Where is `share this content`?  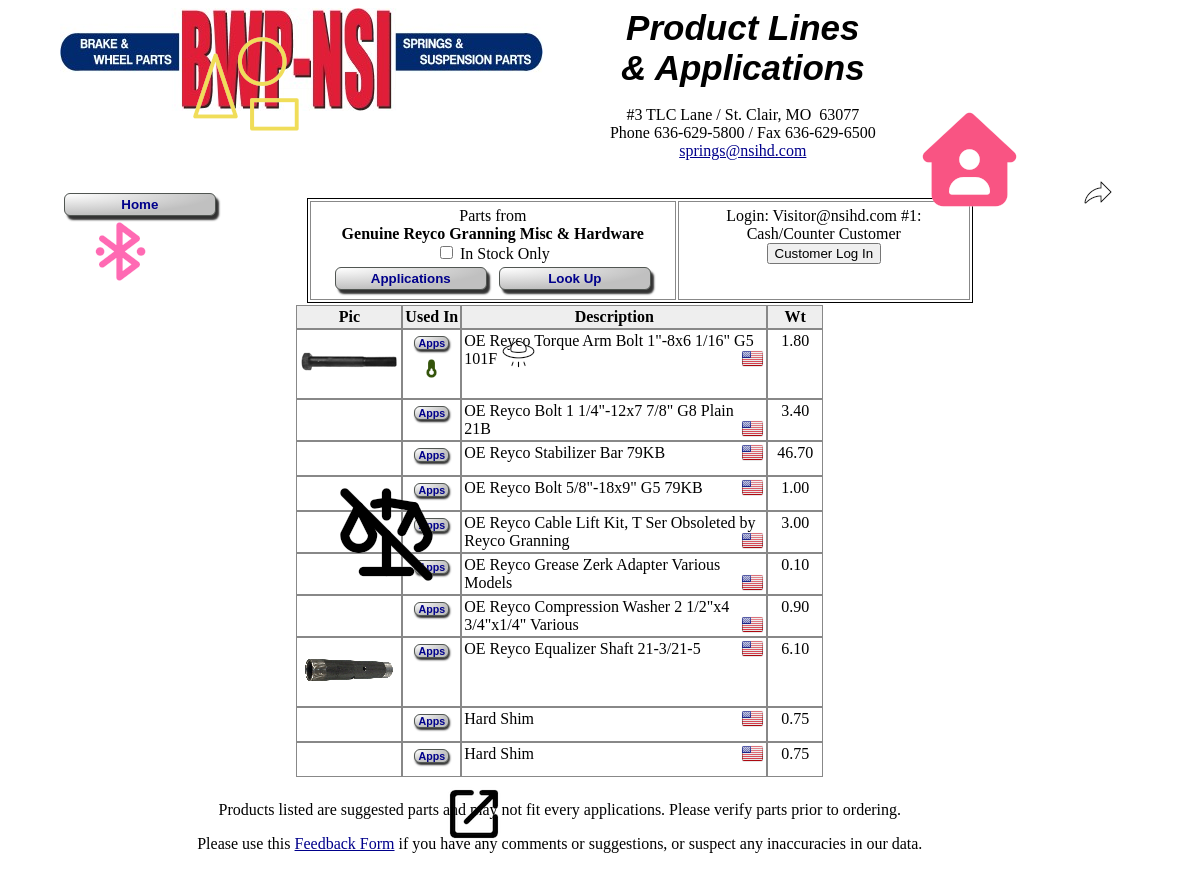 share this content is located at coordinates (1098, 194).